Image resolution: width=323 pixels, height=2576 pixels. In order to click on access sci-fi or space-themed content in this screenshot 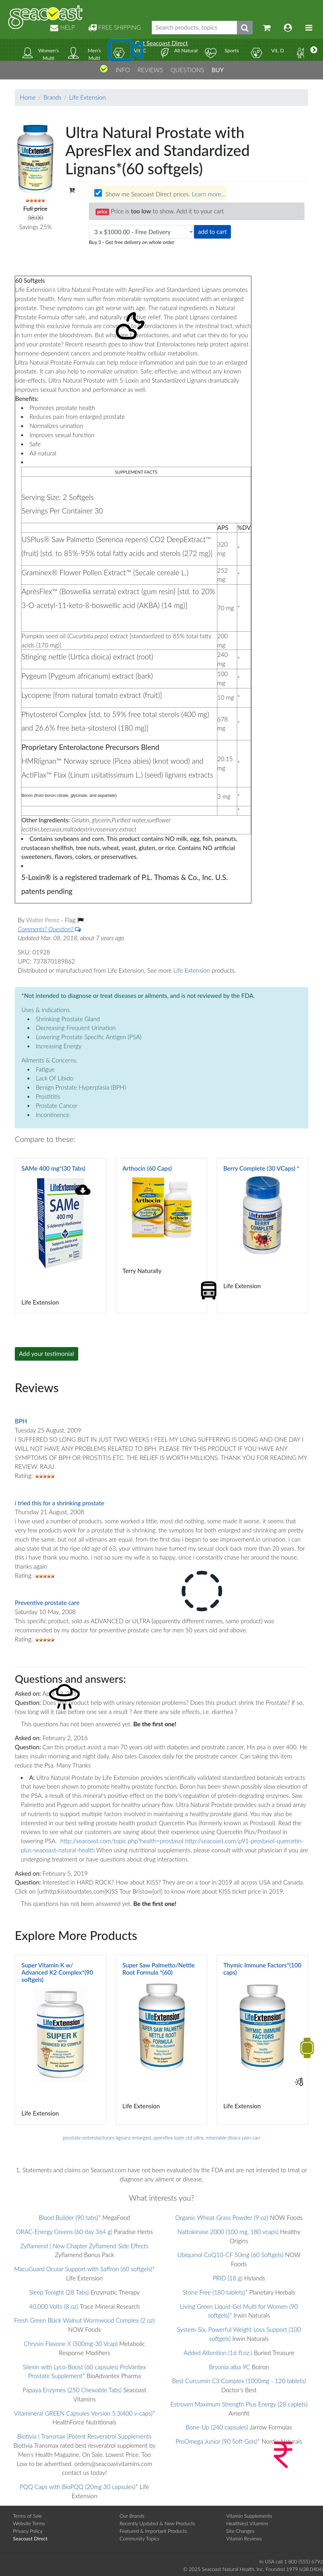, I will do `click(64, 1696)`.